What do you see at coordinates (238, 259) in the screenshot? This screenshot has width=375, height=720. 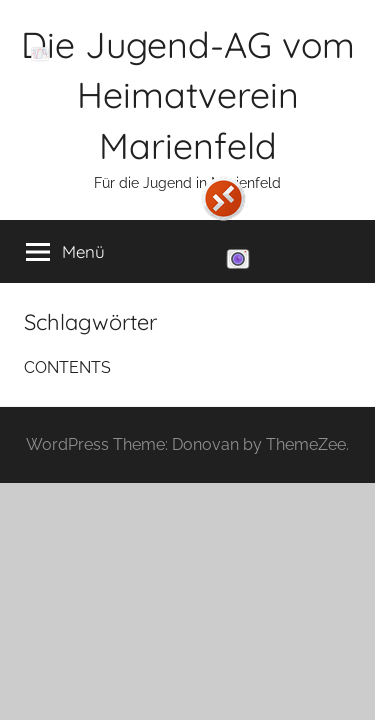 I see `open cheese webcam application` at bounding box center [238, 259].